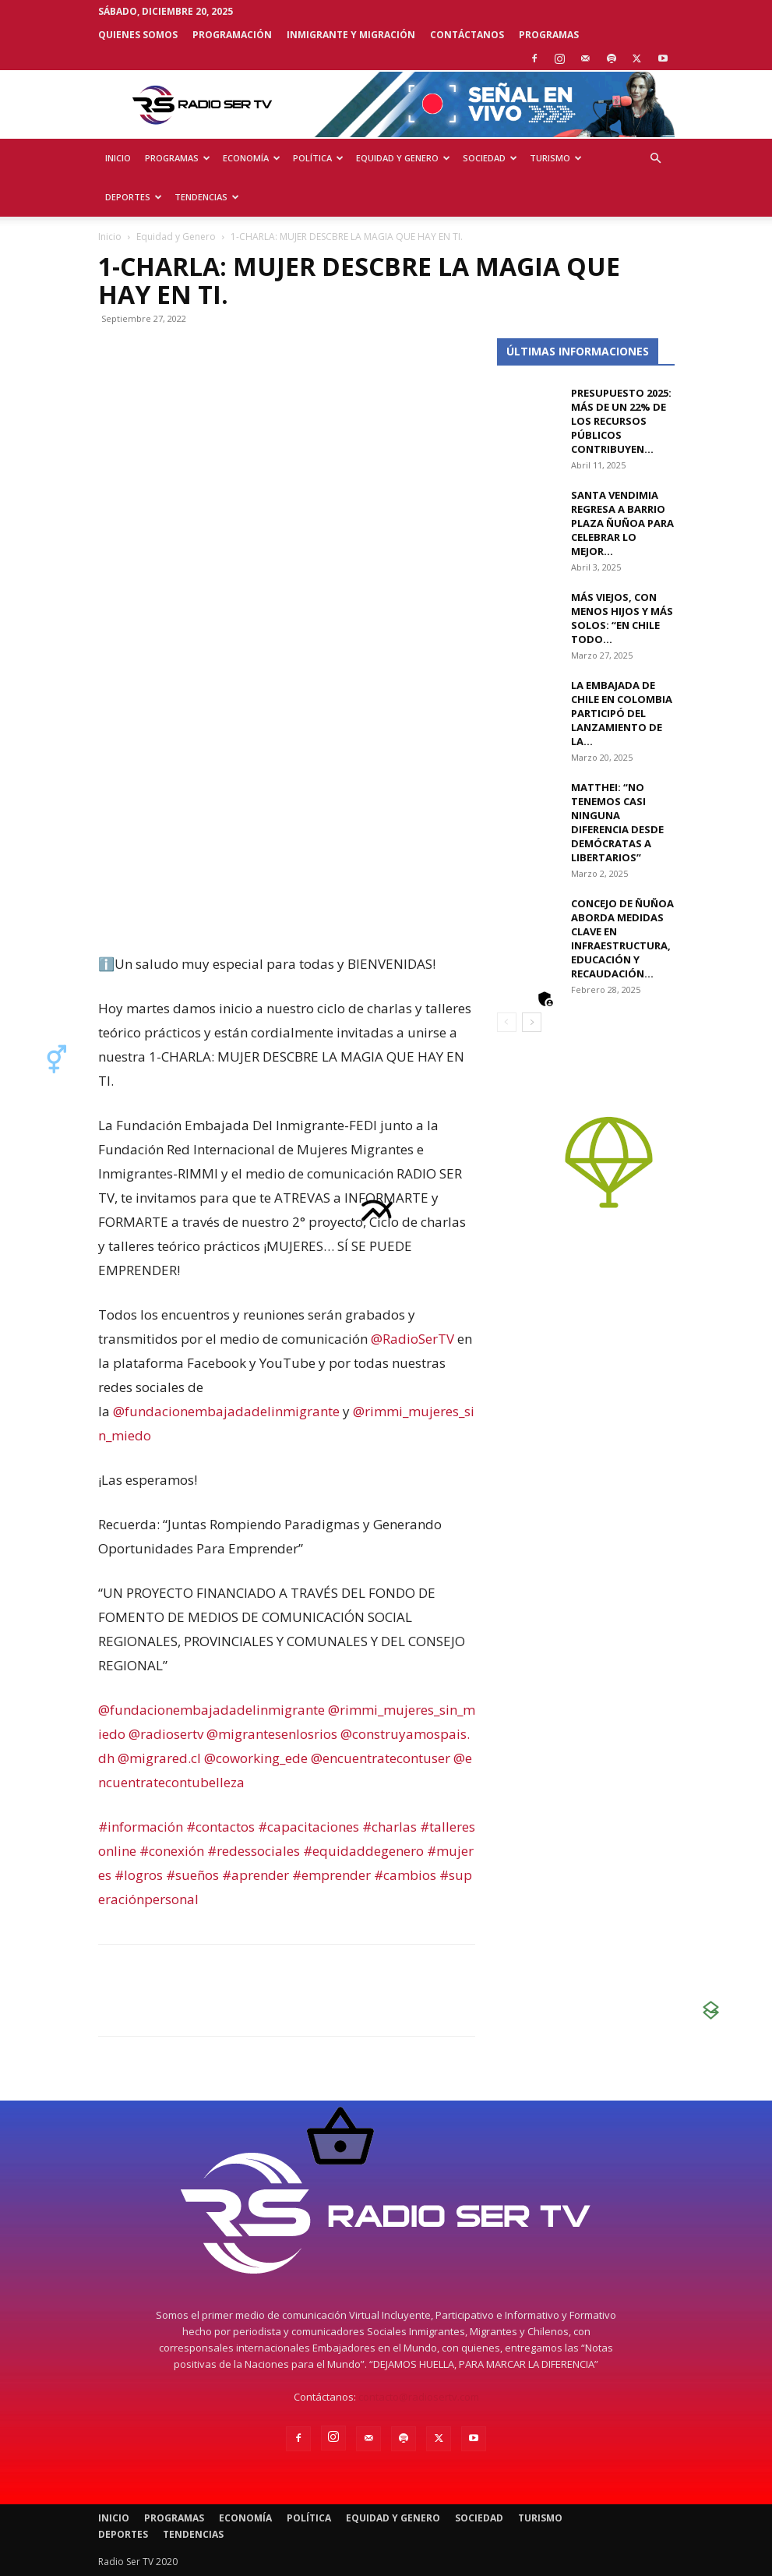  What do you see at coordinates (340, 2137) in the screenshot?
I see `view your shopping basket` at bounding box center [340, 2137].